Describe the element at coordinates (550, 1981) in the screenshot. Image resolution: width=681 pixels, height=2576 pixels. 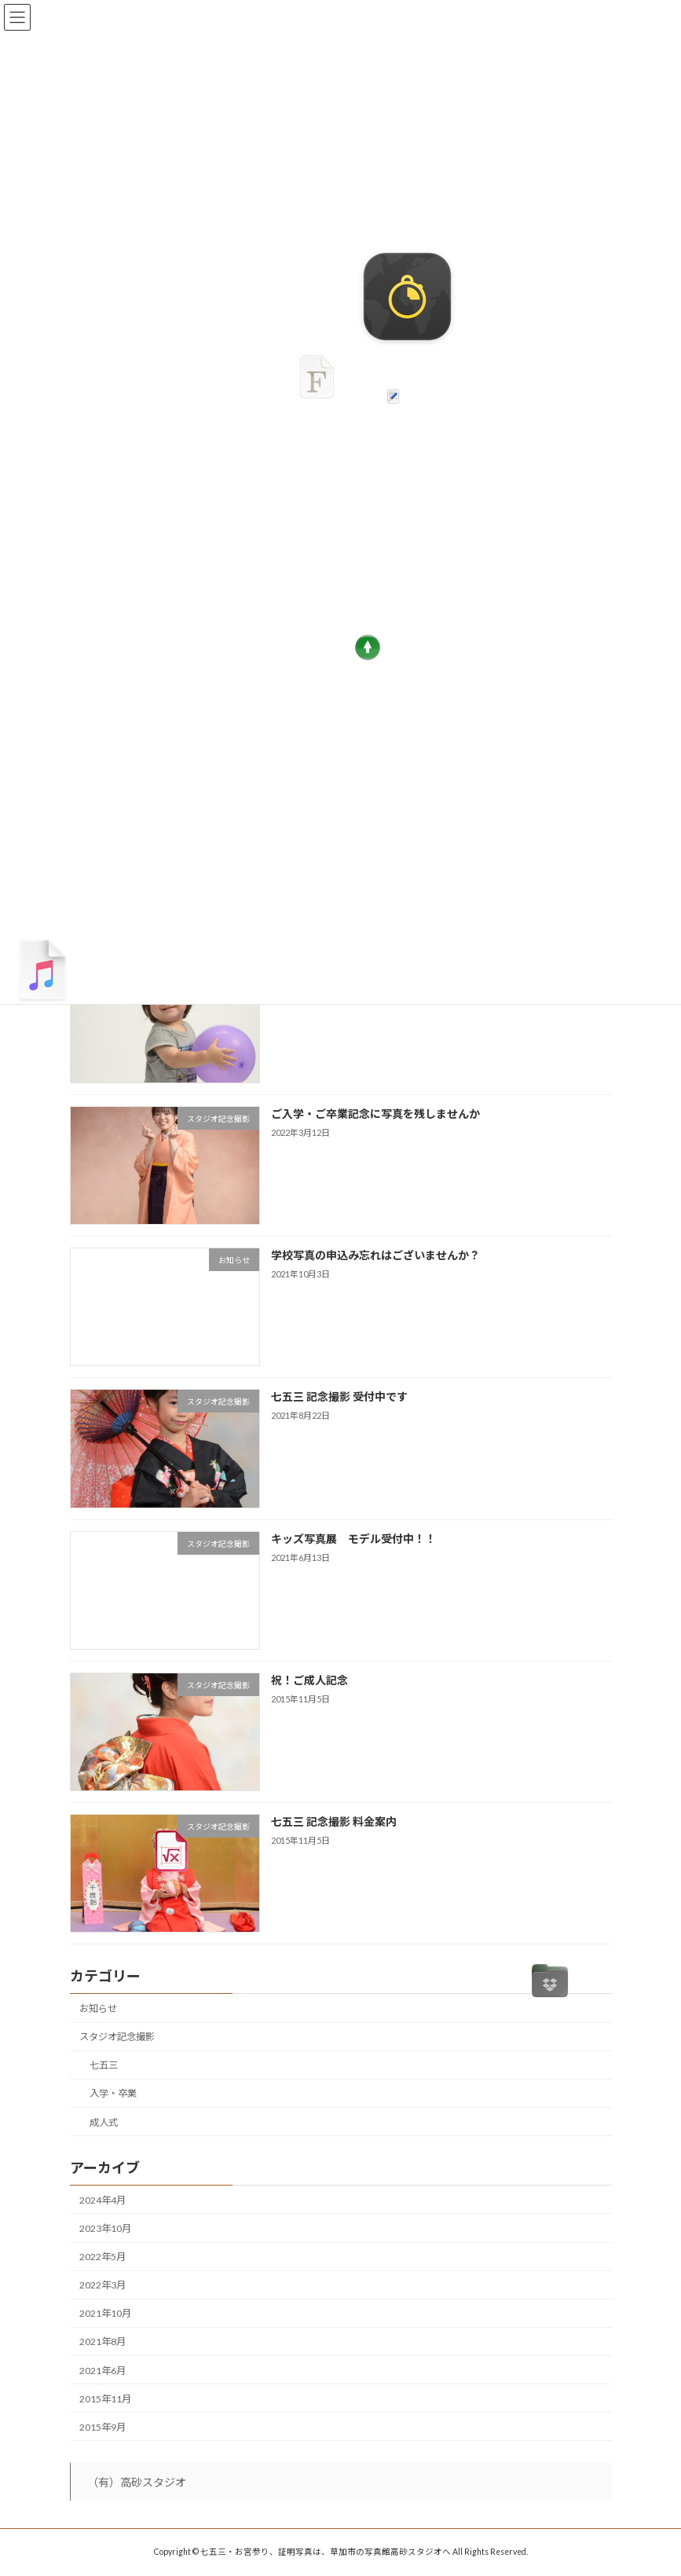
I see `open dropbox synced folder` at that location.